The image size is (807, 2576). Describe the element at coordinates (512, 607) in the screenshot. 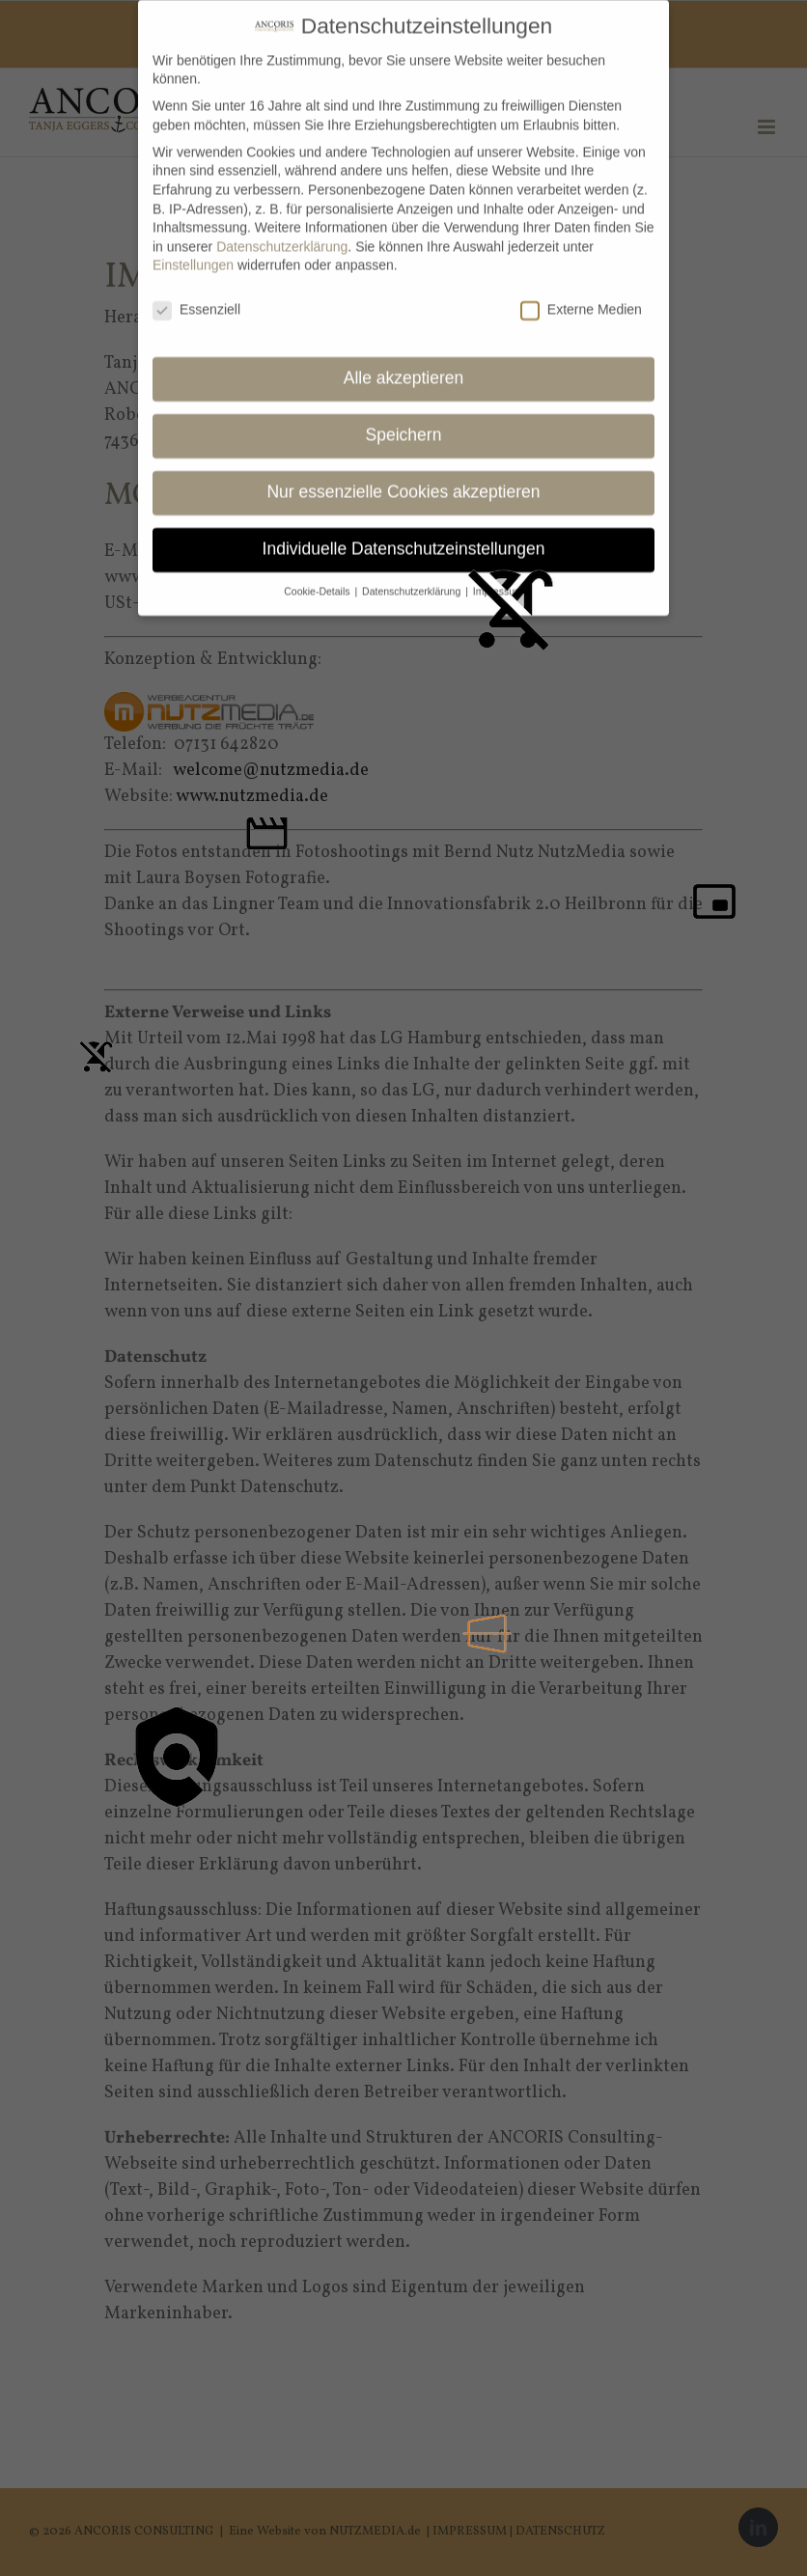

I see `strollers not permitted in this area` at that location.